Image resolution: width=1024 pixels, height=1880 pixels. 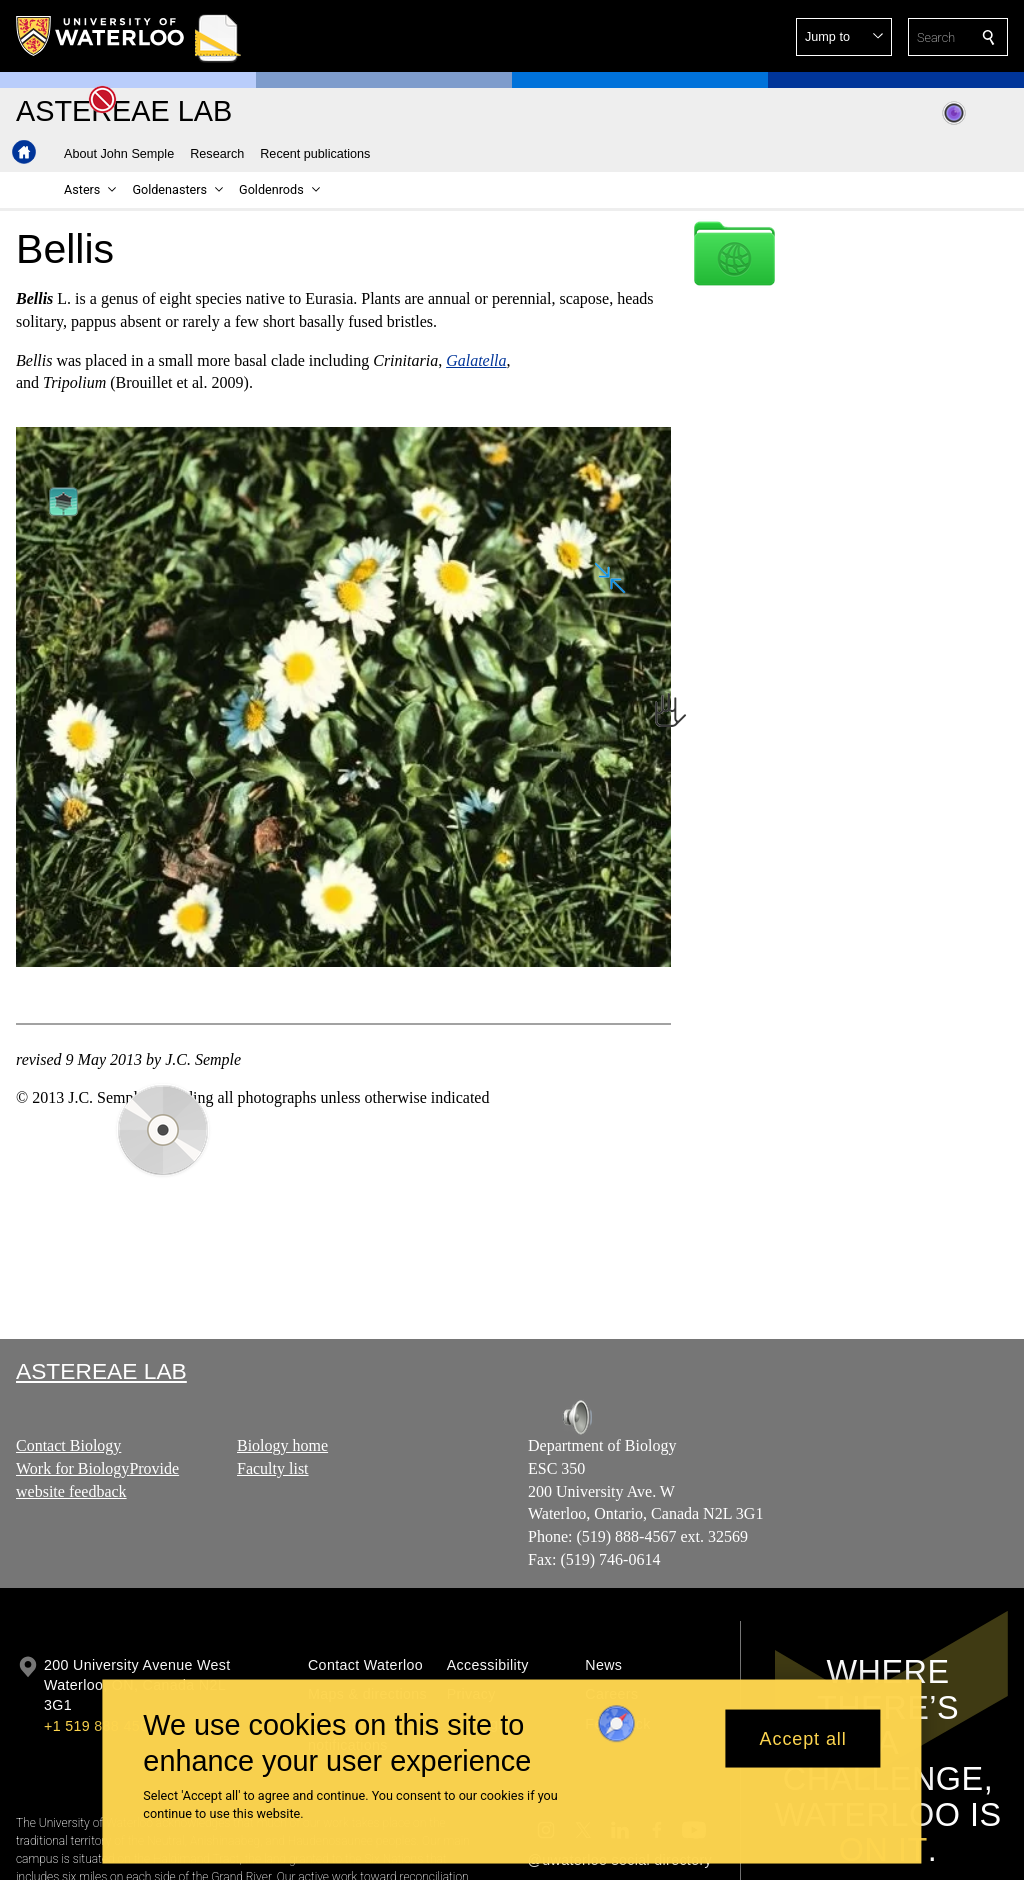 What do you see at coordinates (63, 501) in the screenshot?
I see `launch the GNOME Mines puzzle game` at bounding box center [63, 501].